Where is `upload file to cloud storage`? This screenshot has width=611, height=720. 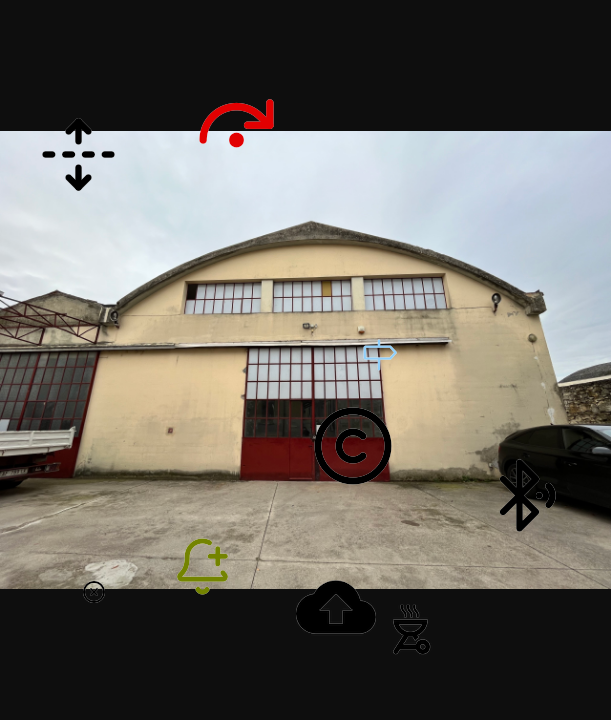
upload file to cloud storage is located at coordinates (336, 607).